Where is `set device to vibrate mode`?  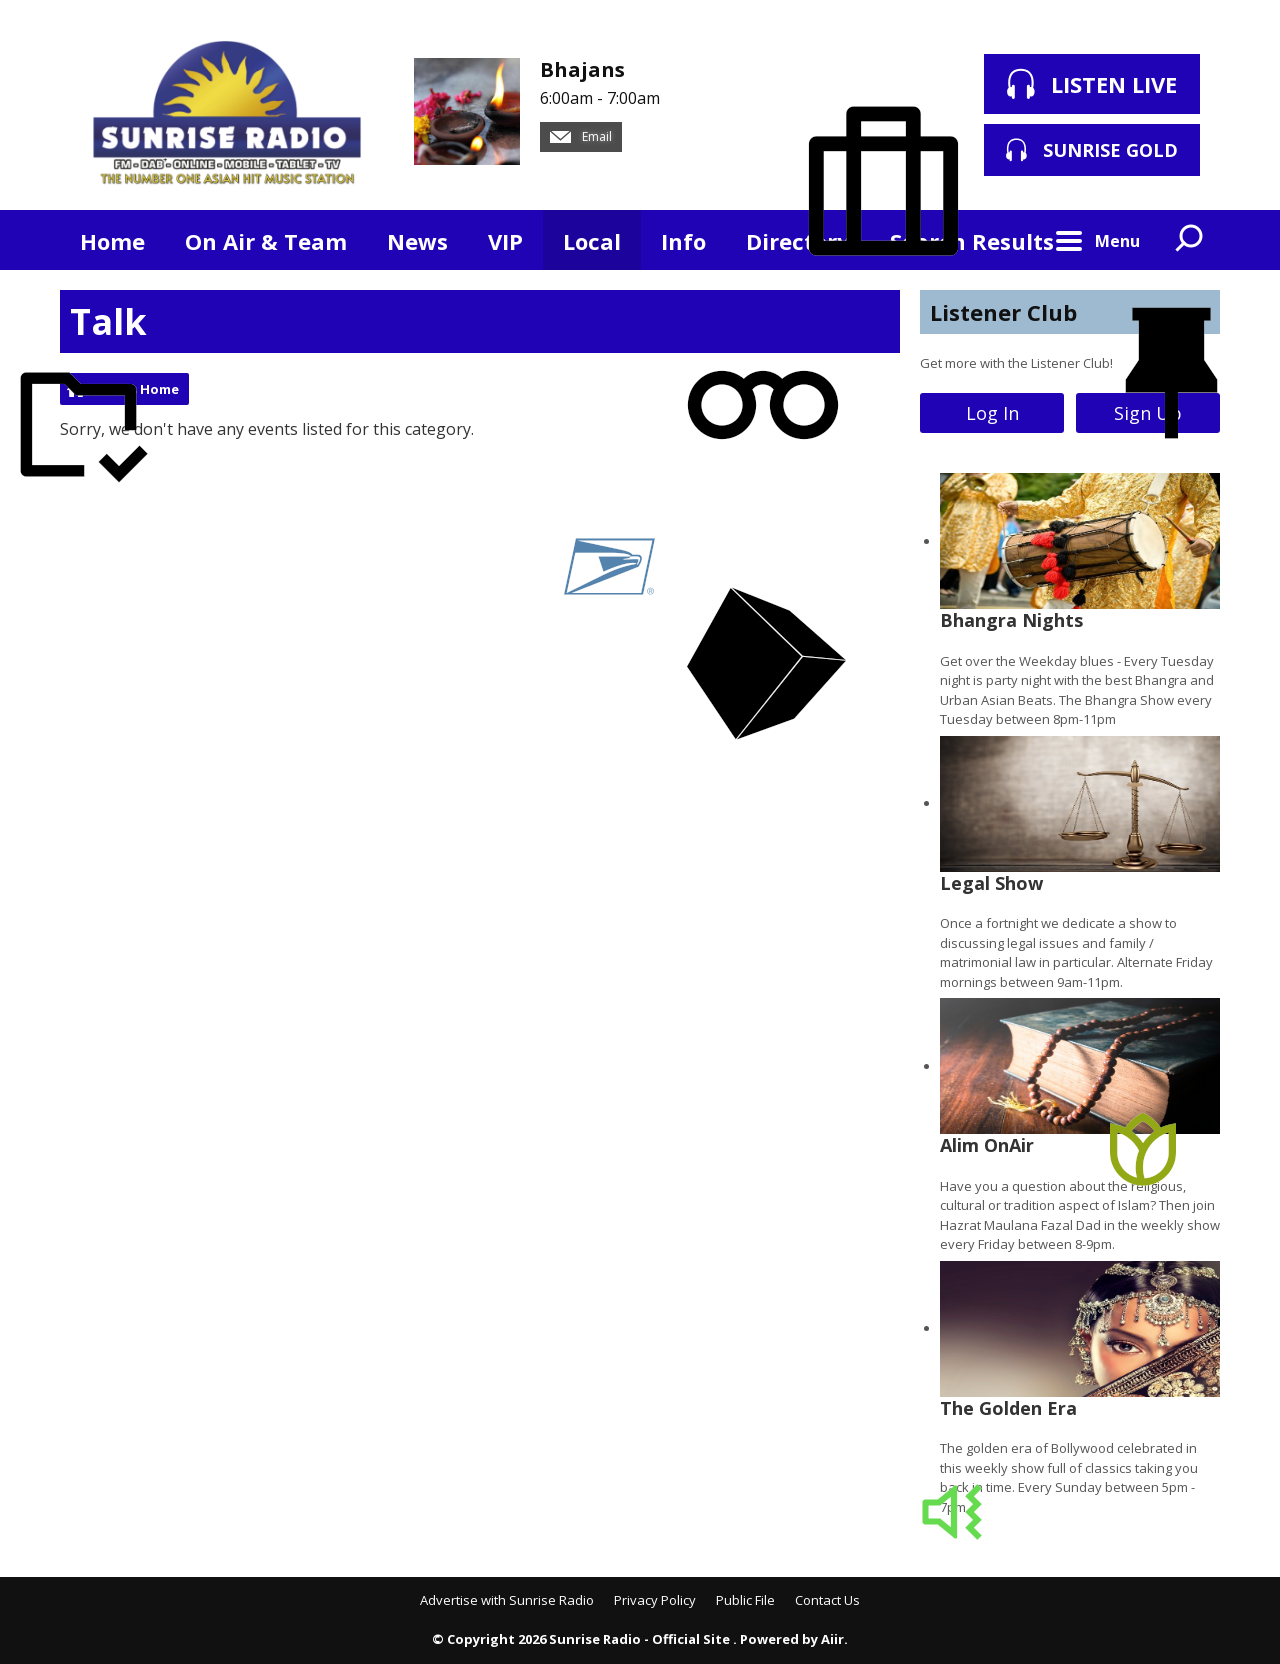
set device to vibrate mode is located at coordinates (954, 1512).